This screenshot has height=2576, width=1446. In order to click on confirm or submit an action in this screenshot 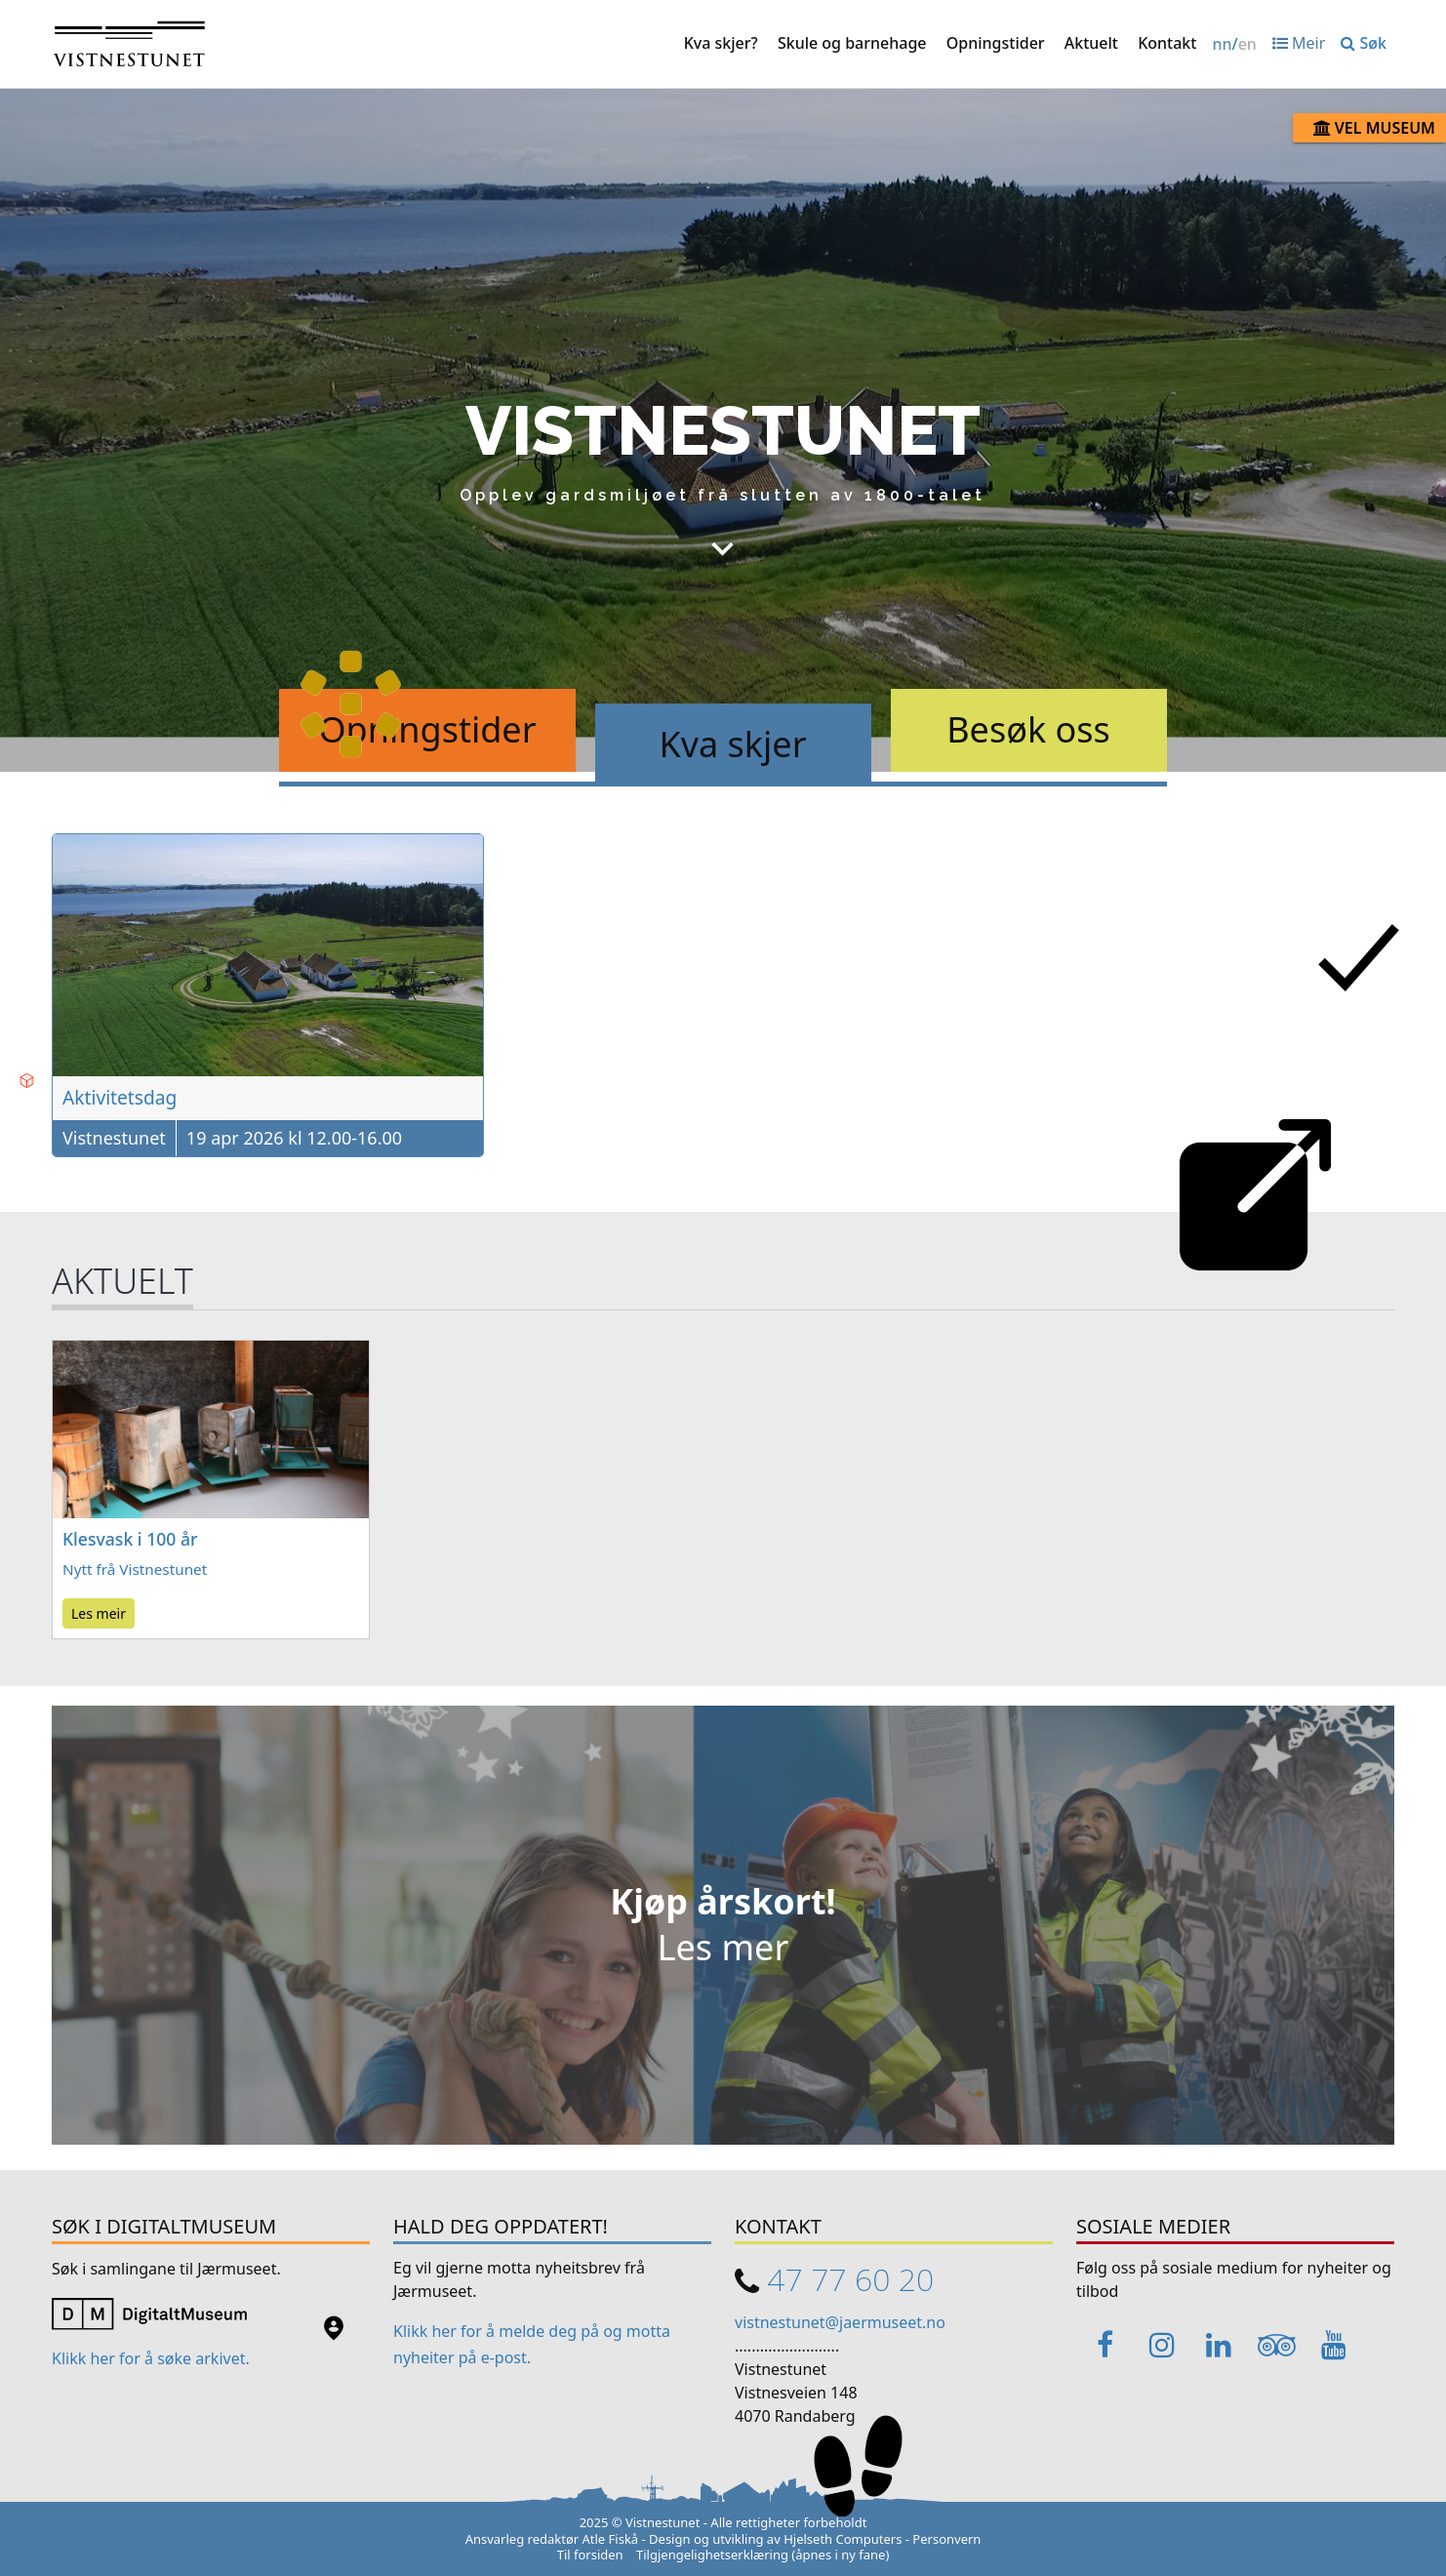, I will do `click(1358, 957)`.